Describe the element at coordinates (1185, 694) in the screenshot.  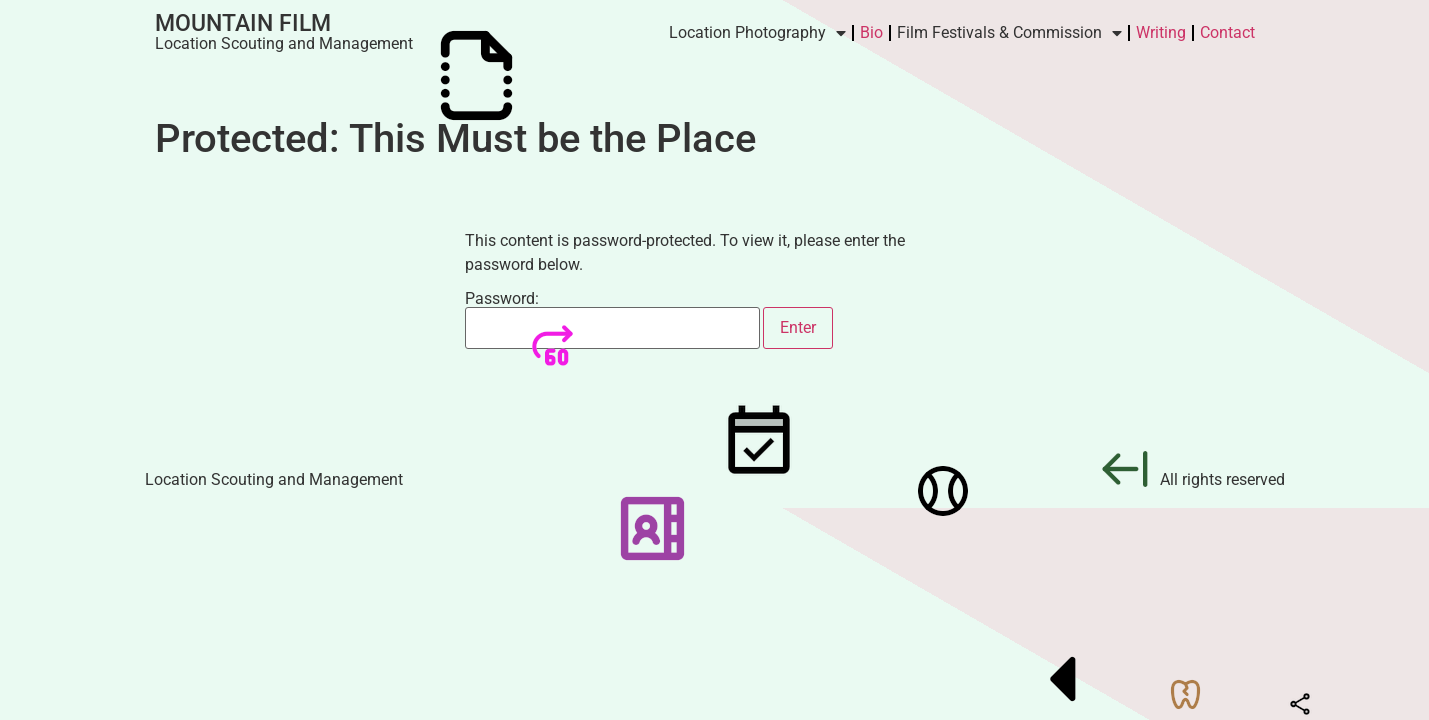
I see `indicates a chipped or damaged tooth` at that location.